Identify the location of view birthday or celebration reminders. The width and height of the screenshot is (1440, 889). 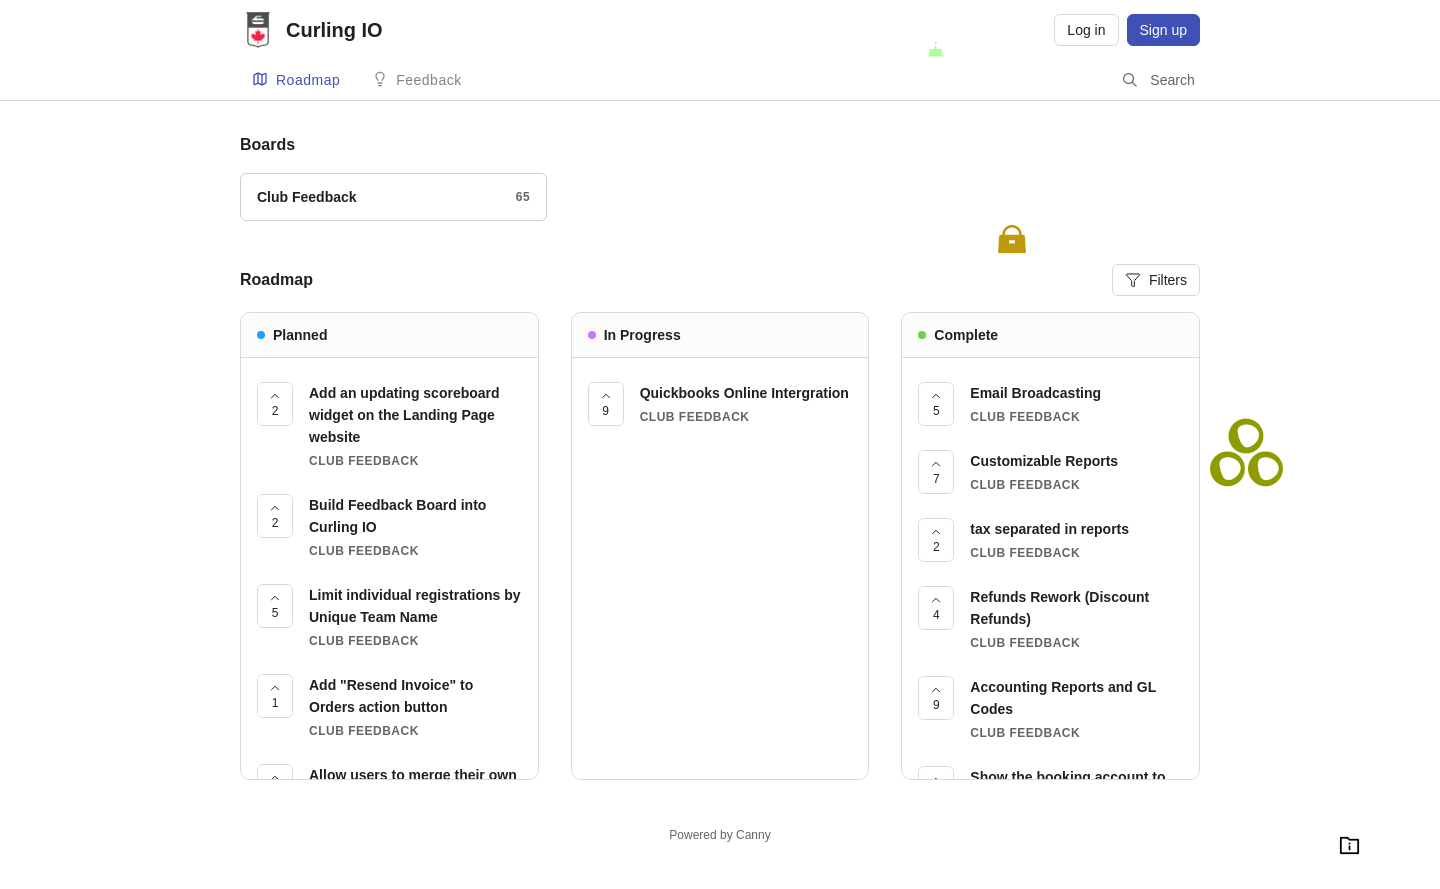
(935, 49).